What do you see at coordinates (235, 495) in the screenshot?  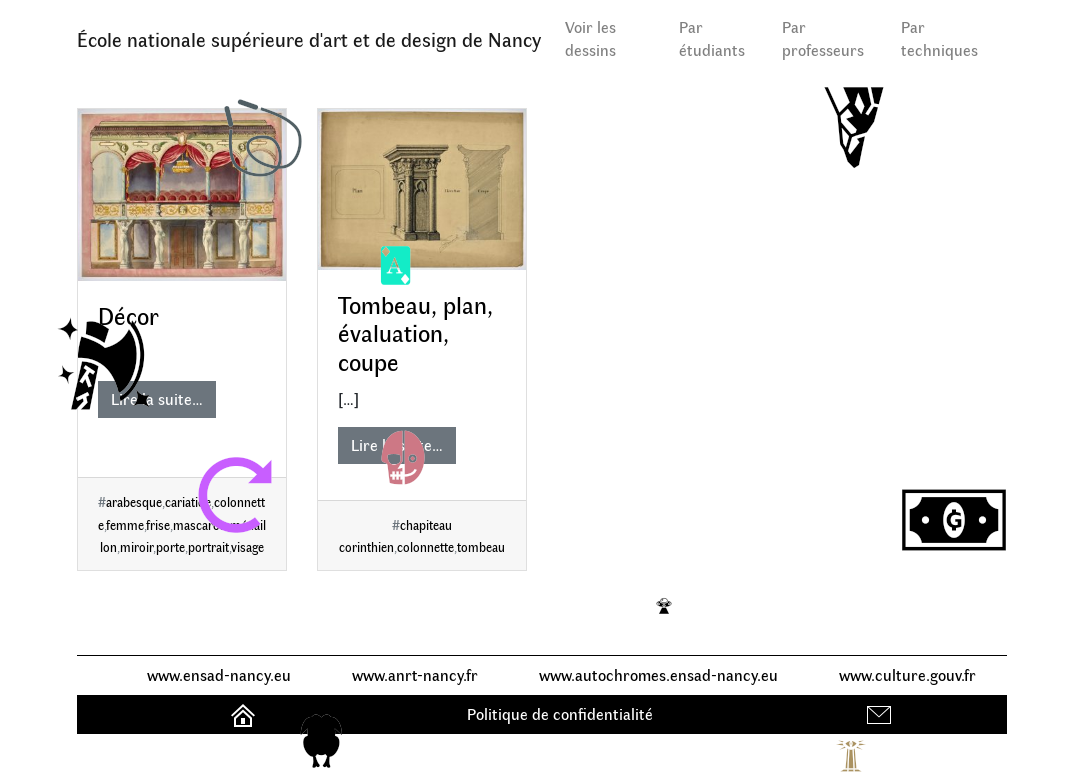 I see `rotate object clockwise` at bounding box center [235, 495].